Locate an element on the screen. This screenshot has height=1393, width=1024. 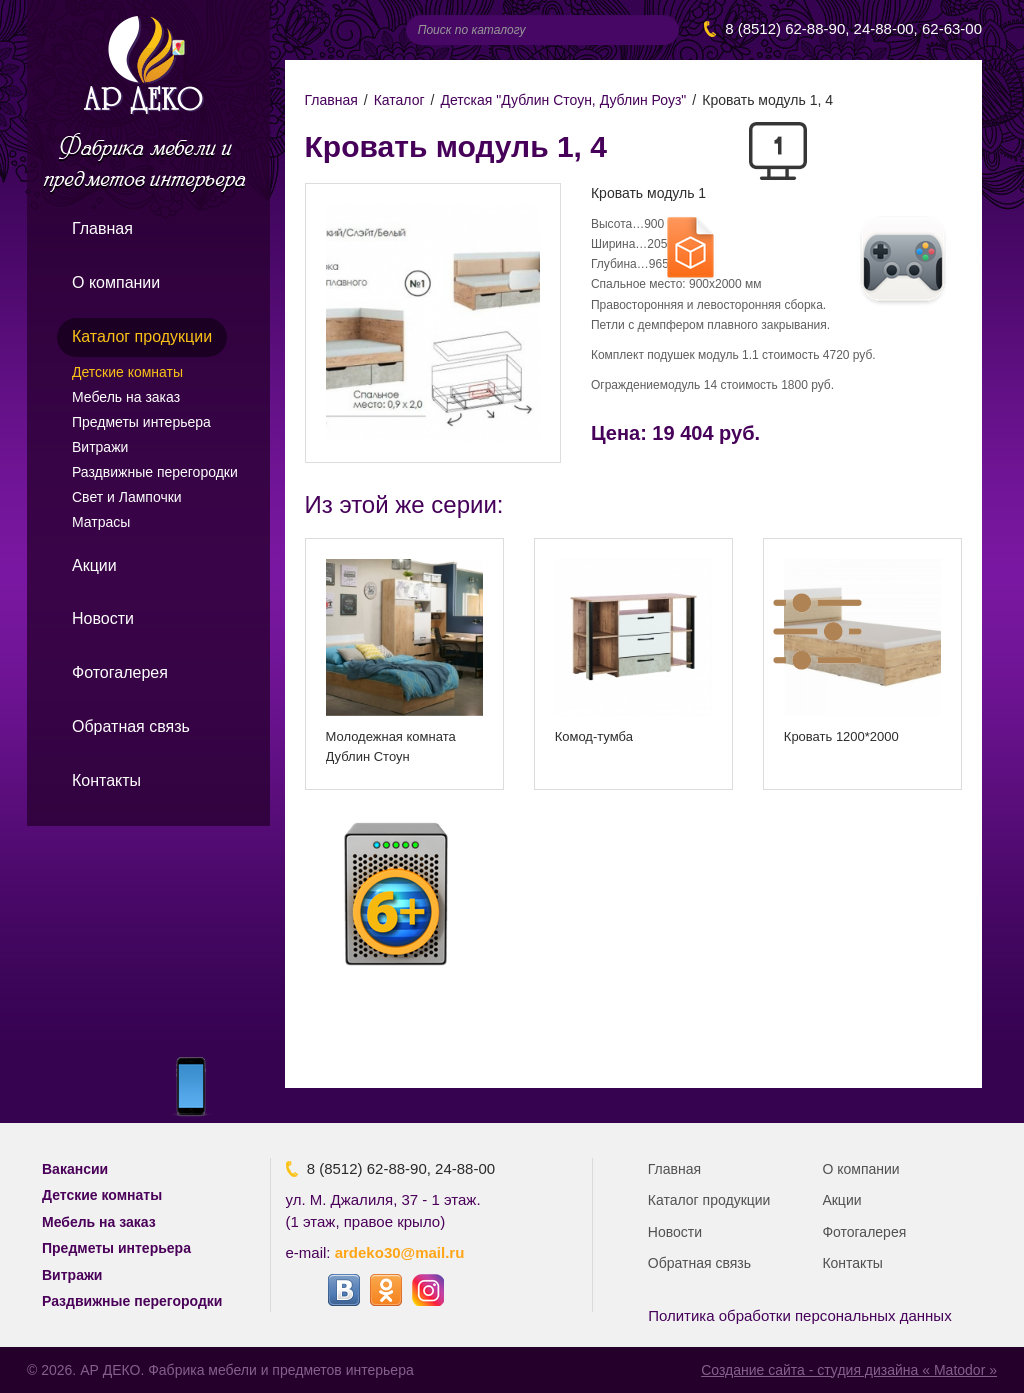
display 1 in a multi-monitor setup is located at coordinates (778, 151).